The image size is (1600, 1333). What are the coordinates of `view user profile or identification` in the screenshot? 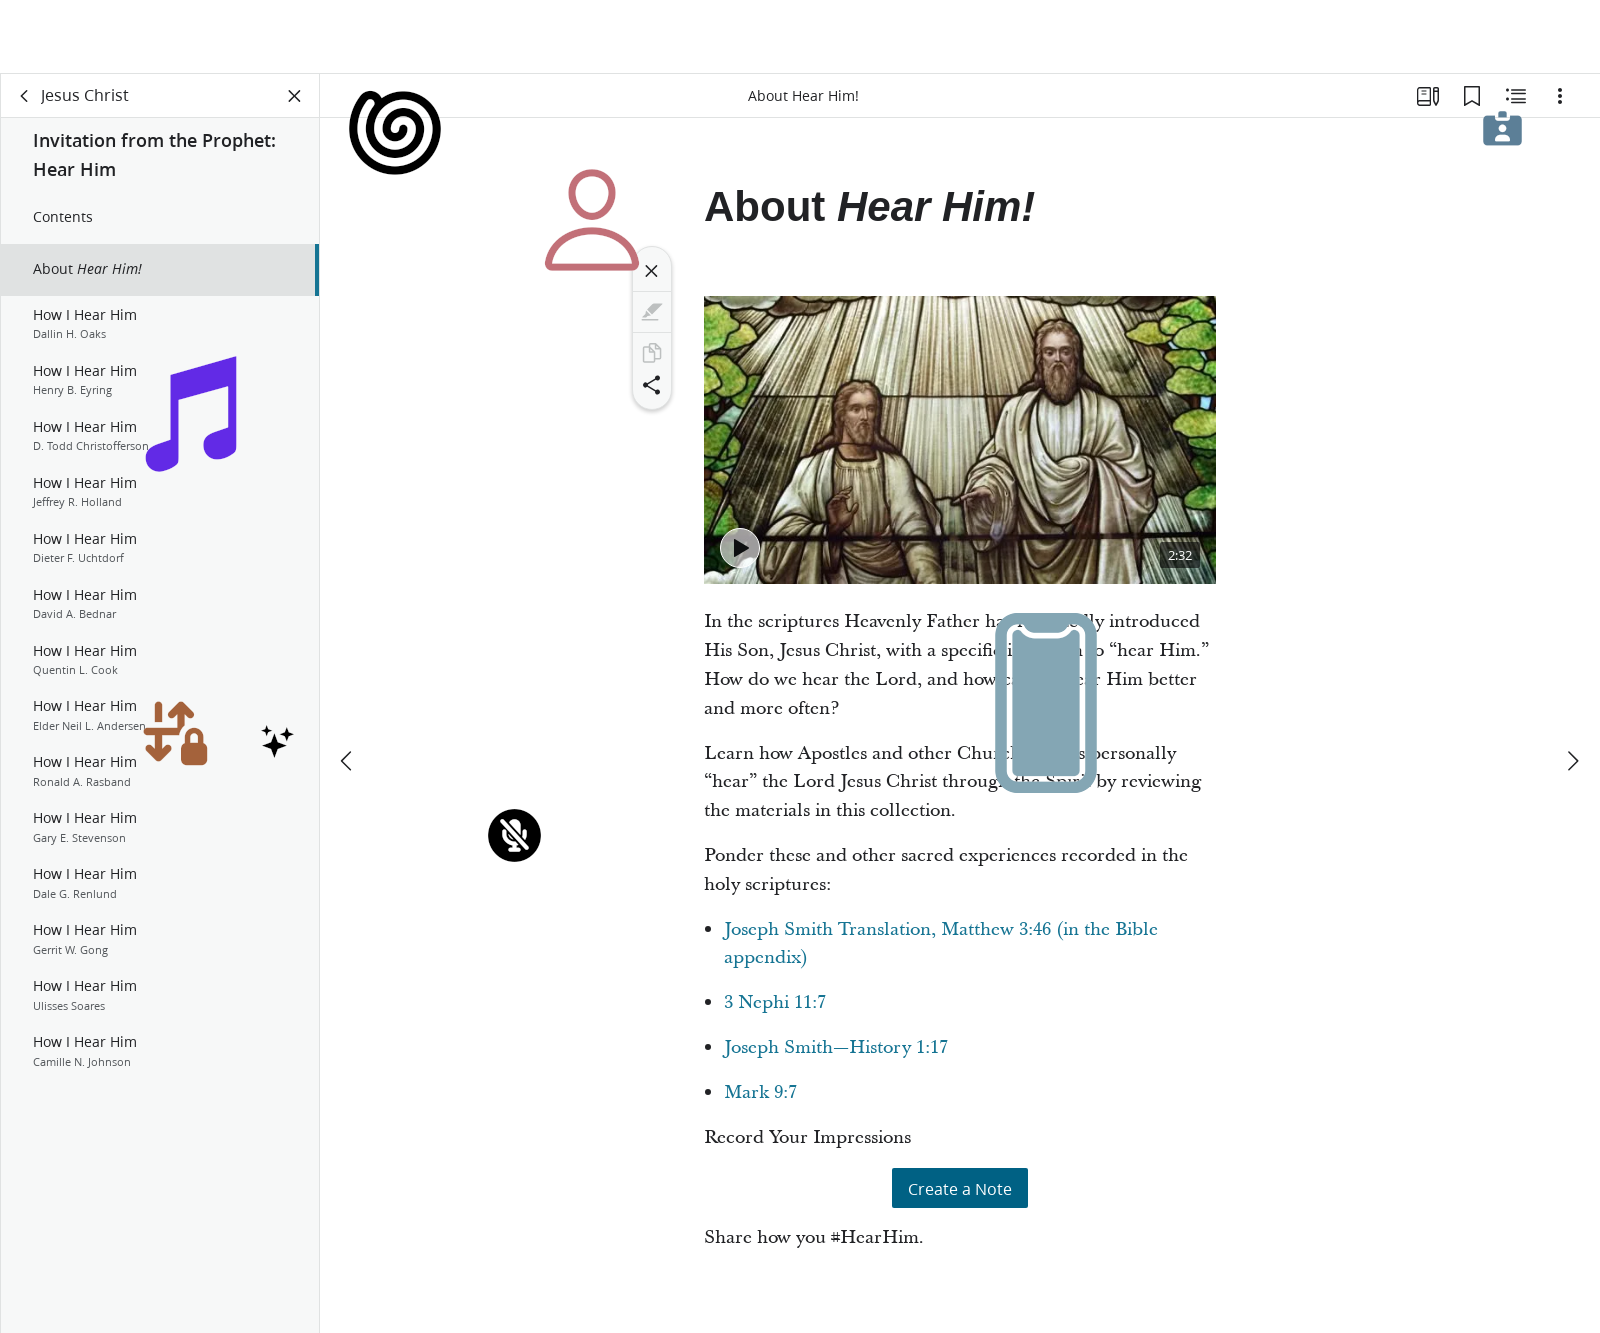 It's located at (1502, 130).